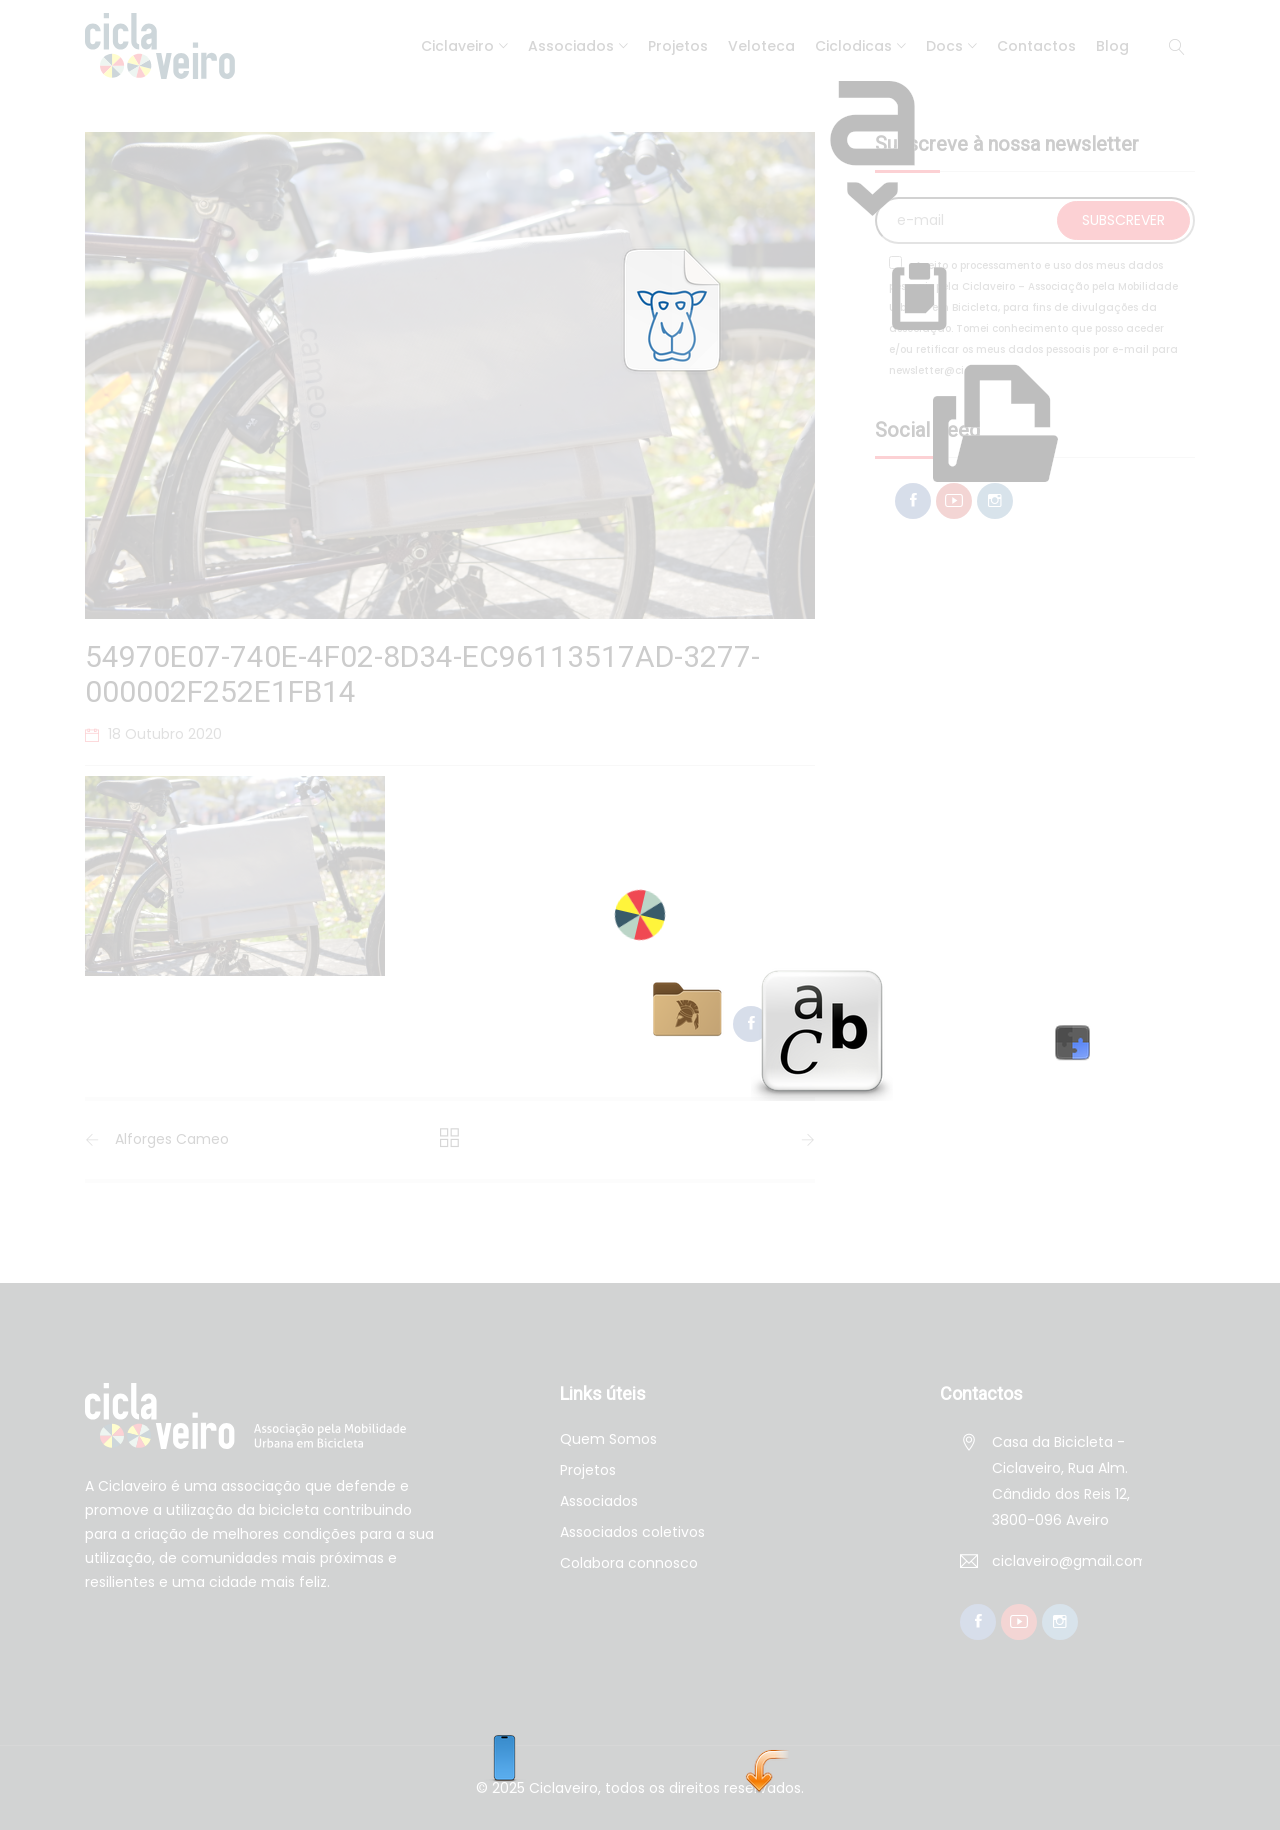 This screenshot has height=1830, width=1280. Describe the element at coordinates (765, 1772) in the screenshot. I see `rotate object counterclockwise` at that location.